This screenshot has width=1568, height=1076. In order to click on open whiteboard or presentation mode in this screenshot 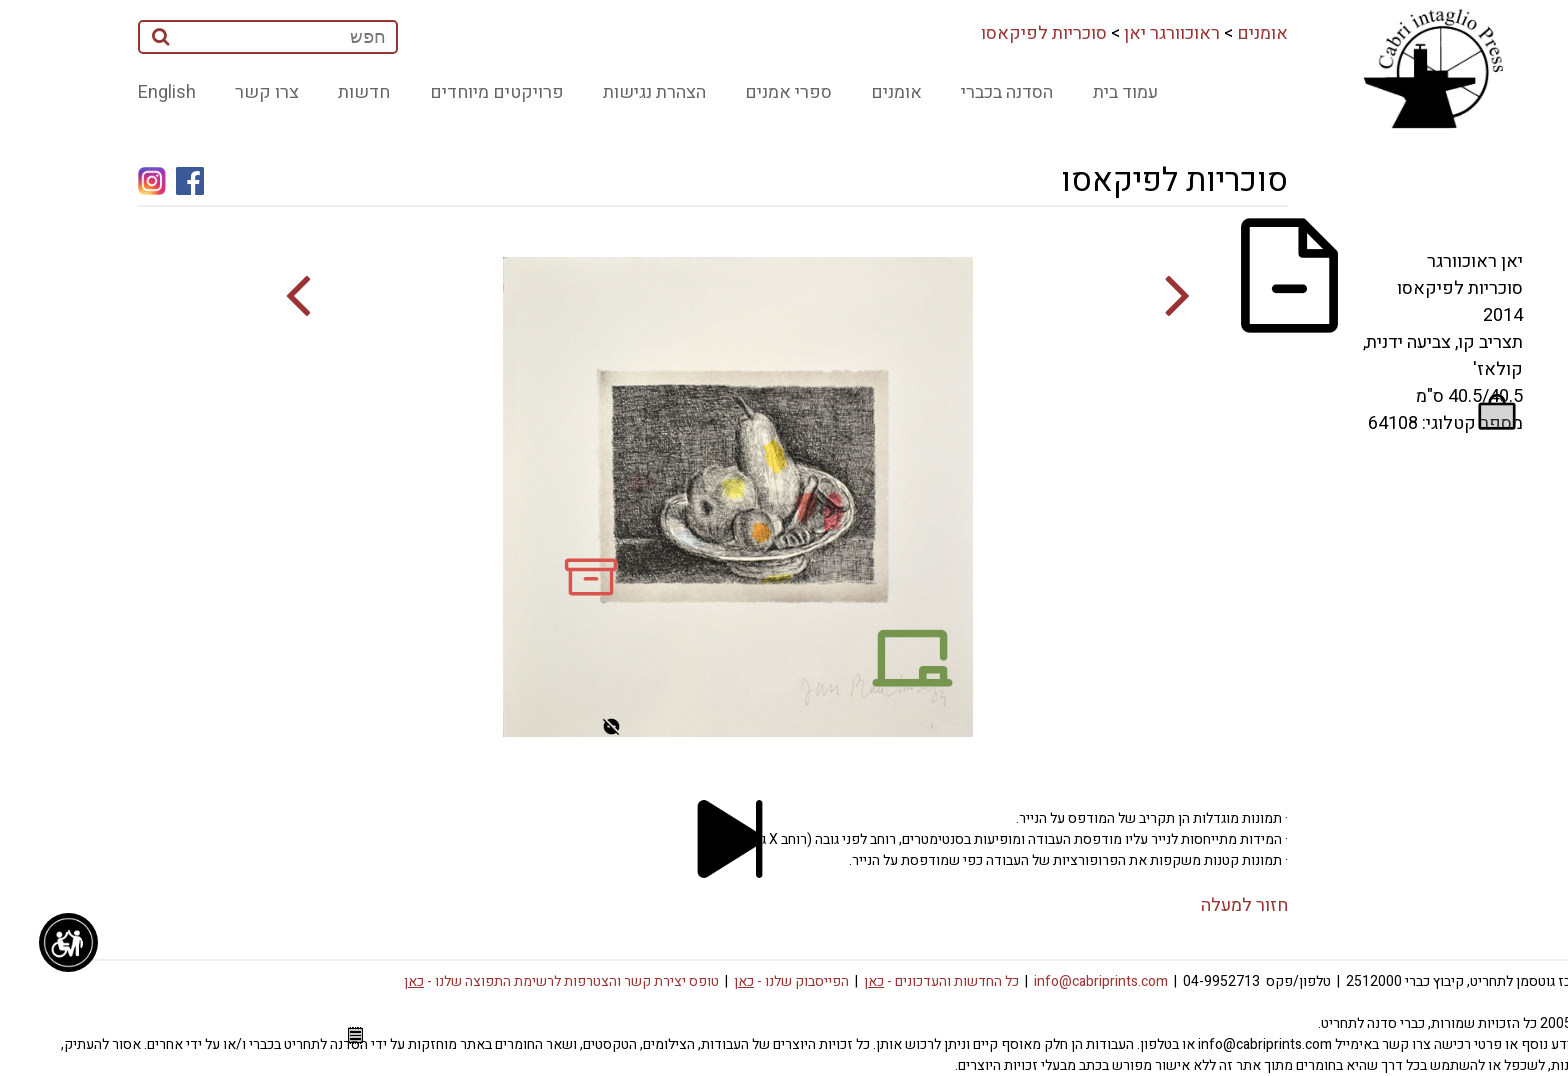, I will do `click(912, 659)`.